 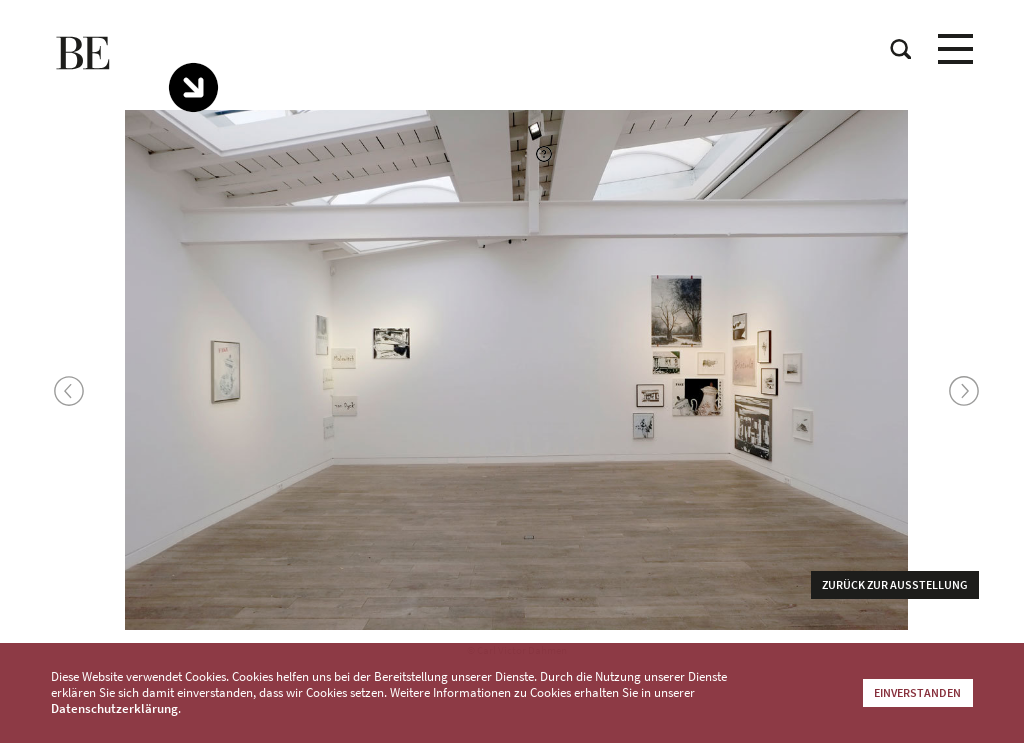 What do you see at coordinates (544, 154) in the screenshot?
I see `access help or support` at bounding box center [544, 154].